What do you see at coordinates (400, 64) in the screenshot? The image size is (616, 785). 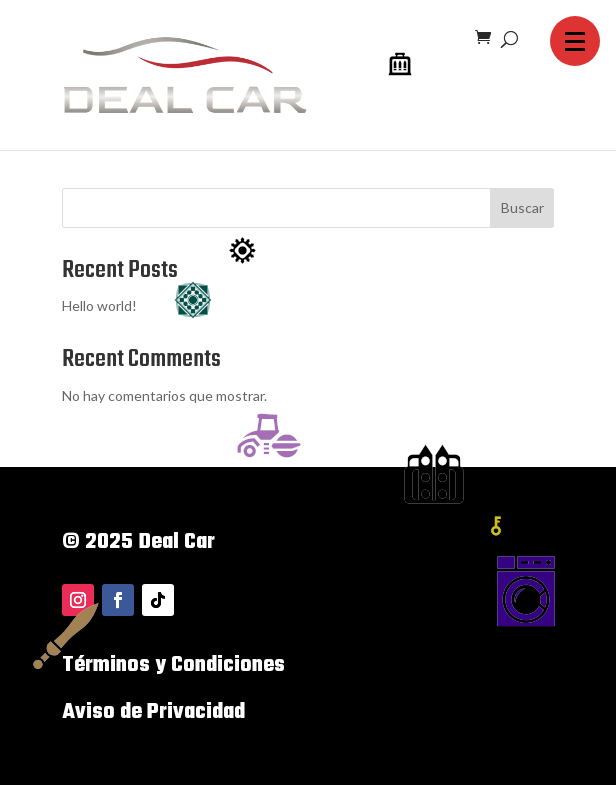 I see `ammunition inventory or storage in a game` at bounding box center [400, 64].